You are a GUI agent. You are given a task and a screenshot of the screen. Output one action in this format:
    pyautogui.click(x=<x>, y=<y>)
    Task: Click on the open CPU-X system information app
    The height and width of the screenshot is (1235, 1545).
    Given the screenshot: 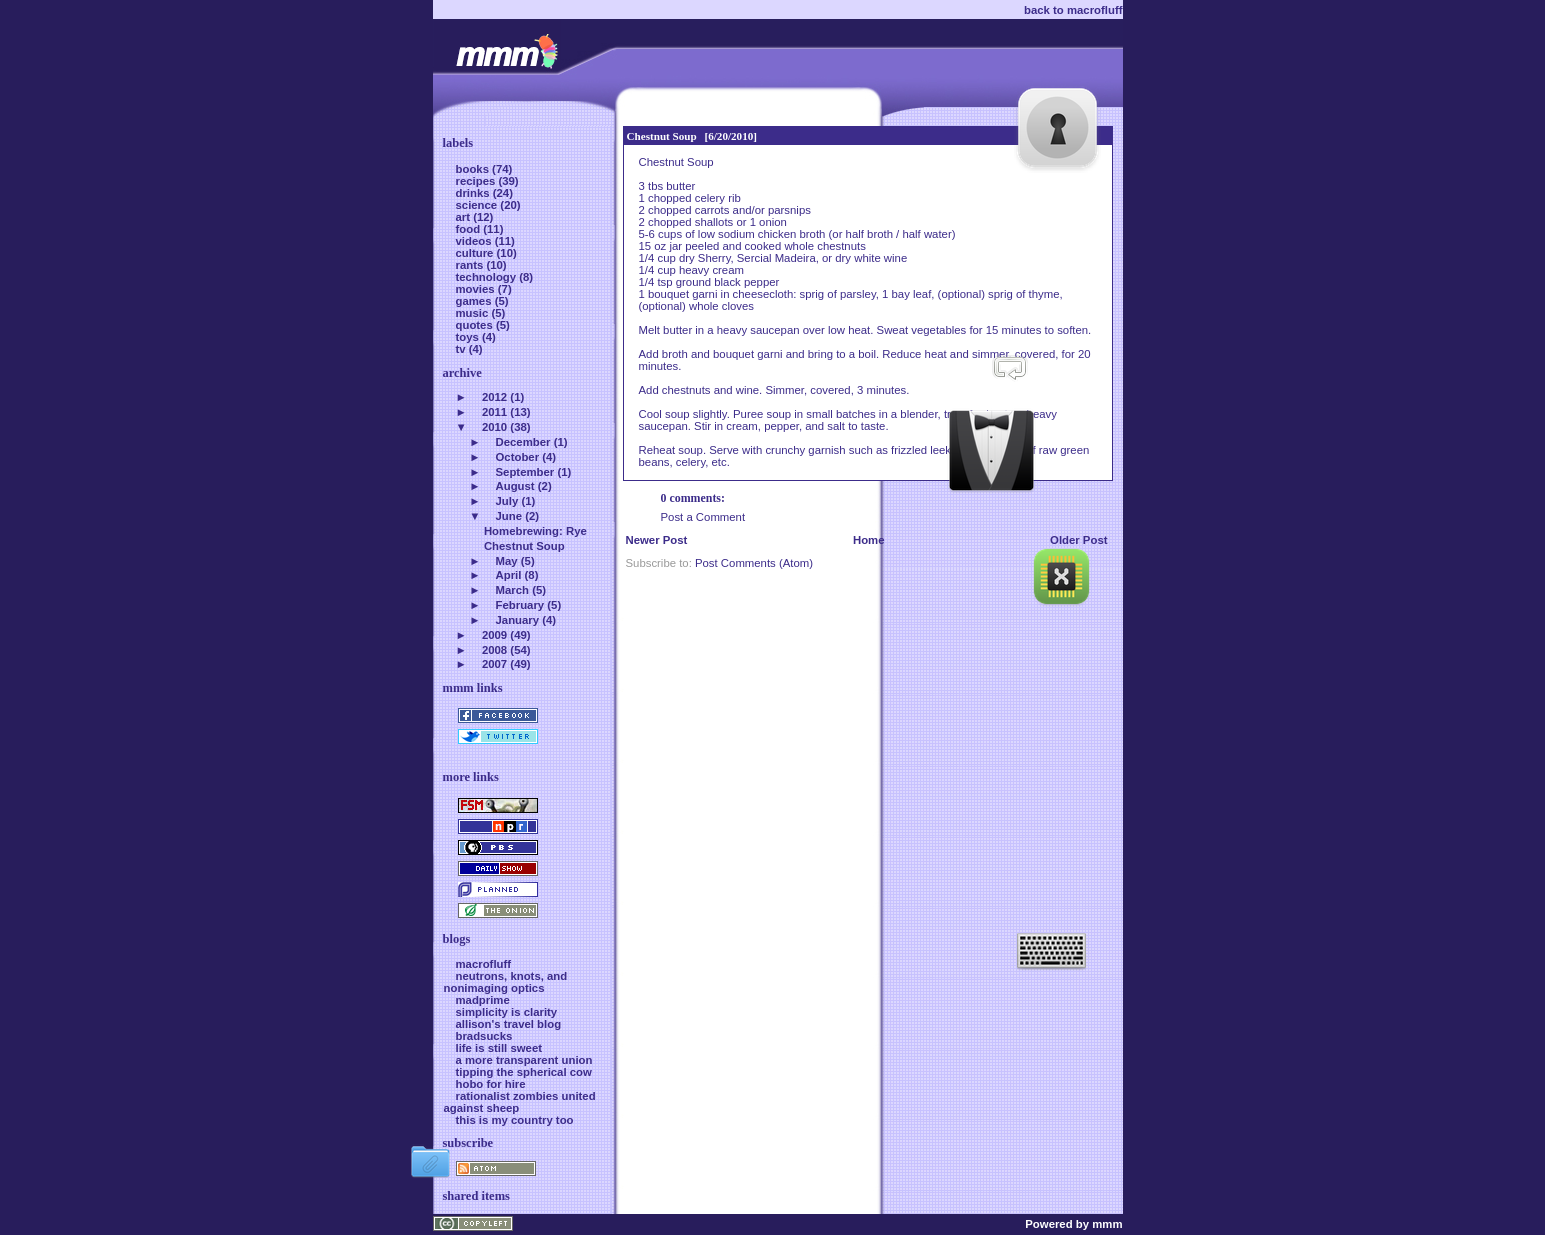 What is the action you would take?
    pyautogui.click(x=1061, y=576)
    